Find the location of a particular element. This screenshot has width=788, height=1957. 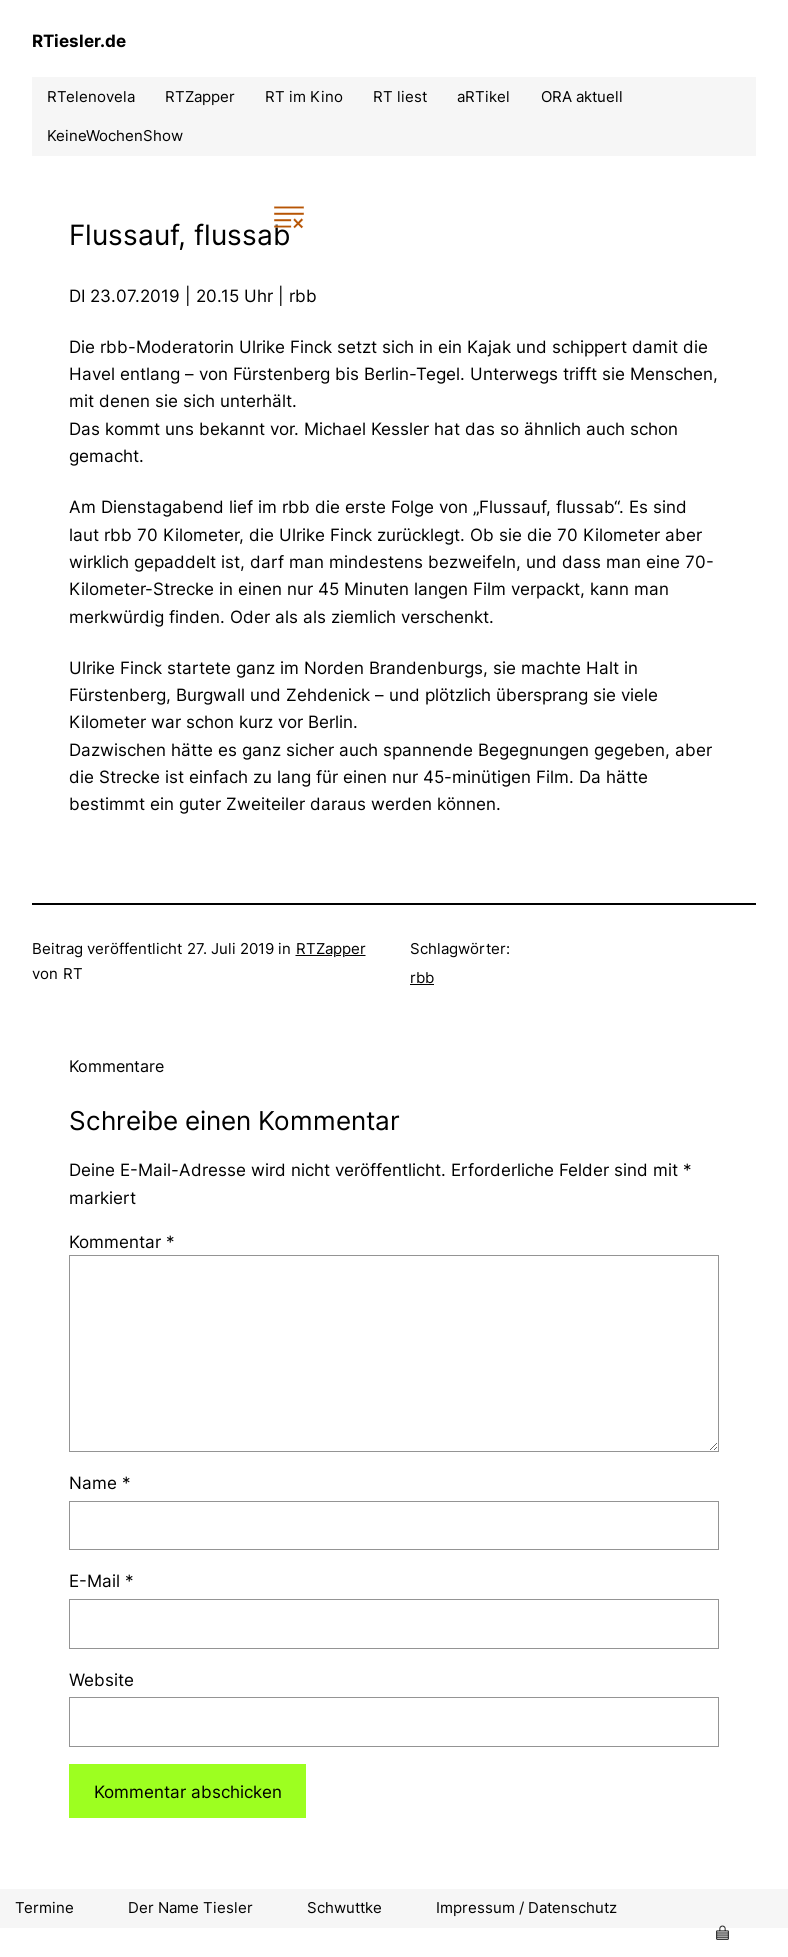

clear all items from a list is located at coordinates (289, 217).